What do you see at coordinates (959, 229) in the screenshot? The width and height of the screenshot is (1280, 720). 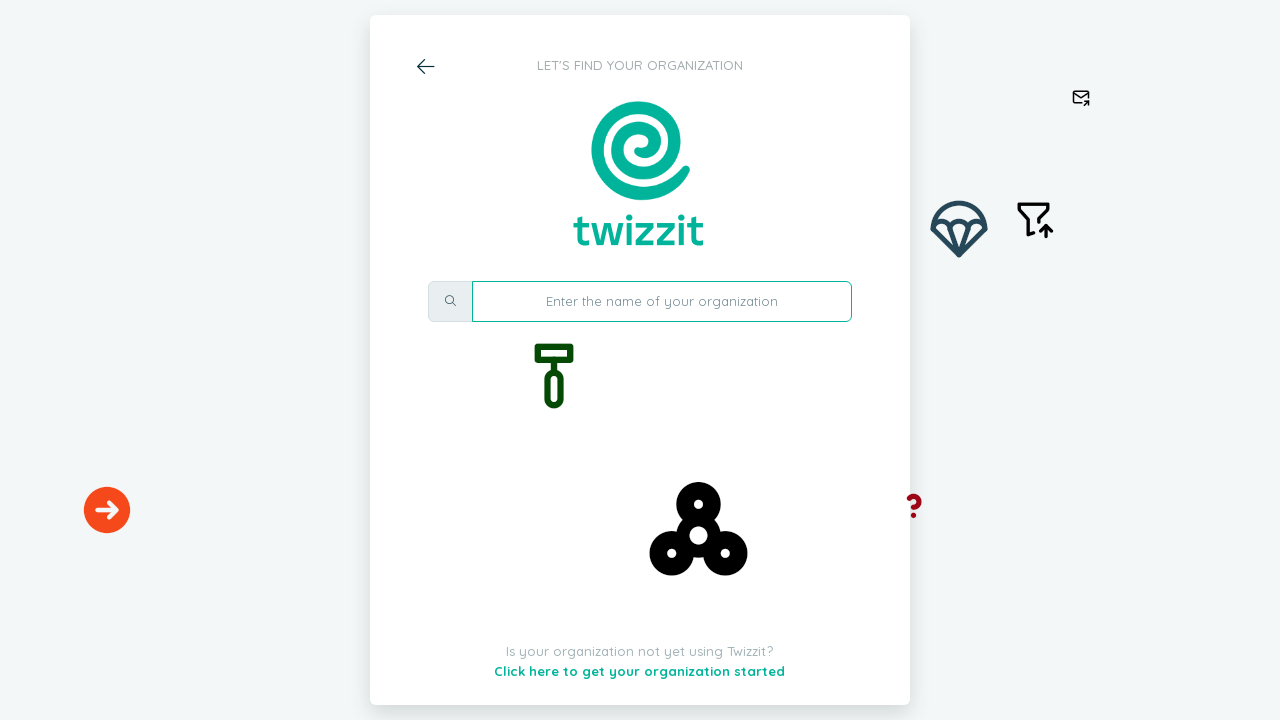 I see `access emergency or backup support options` at bounding box center [959, 229].